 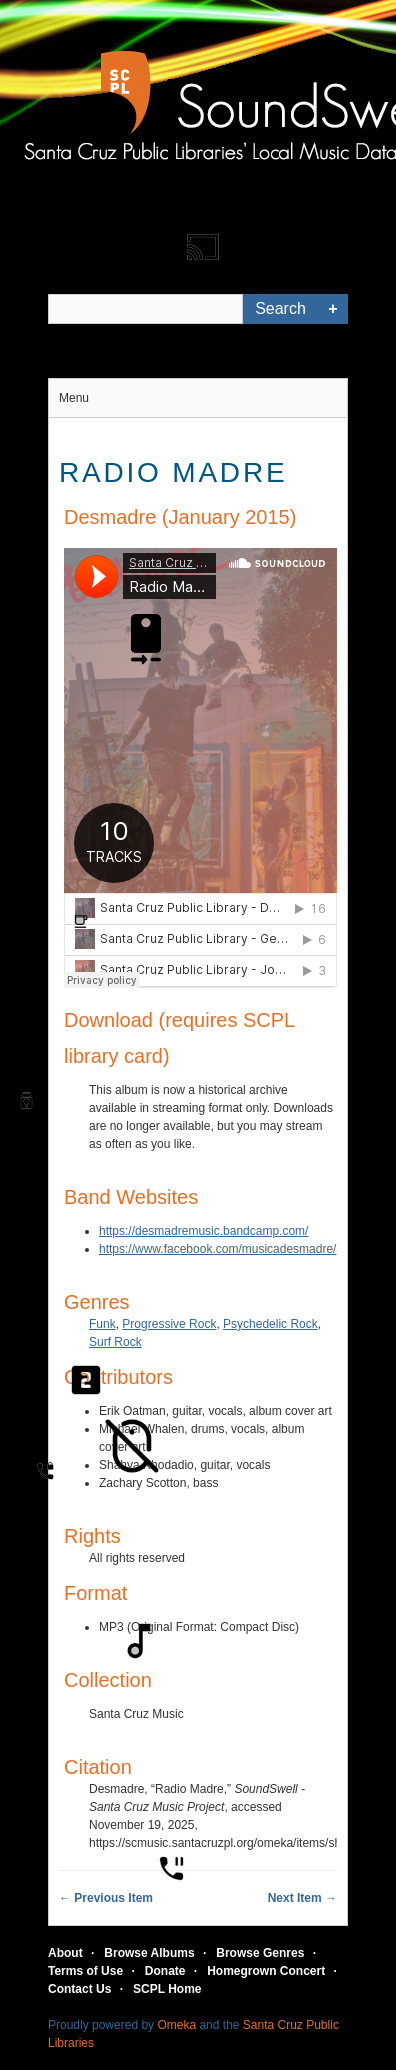 I want to click on mouse input disabled, so click(x=132, y=1446).